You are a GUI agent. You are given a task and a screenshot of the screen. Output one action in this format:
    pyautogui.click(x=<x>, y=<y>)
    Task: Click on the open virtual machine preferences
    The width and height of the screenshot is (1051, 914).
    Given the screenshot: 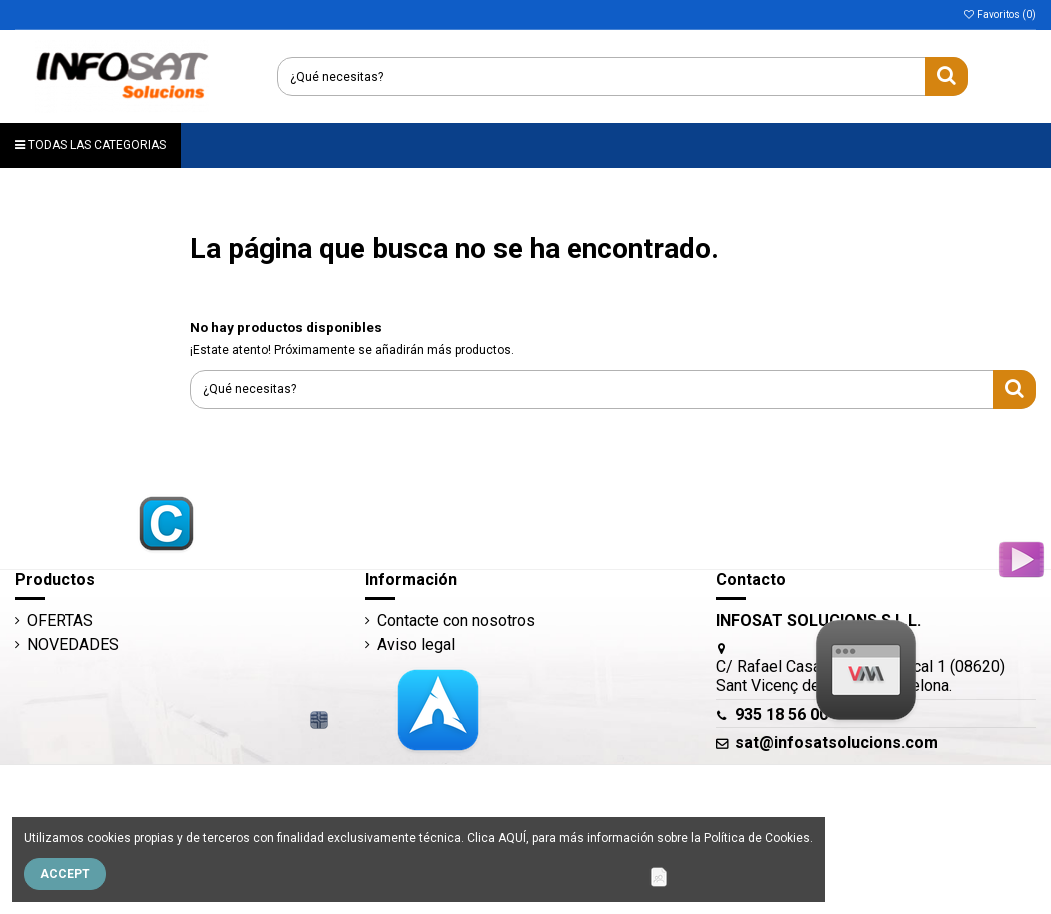 What is the action you would take?
    pyautogui.click(x=866, y=670)
    